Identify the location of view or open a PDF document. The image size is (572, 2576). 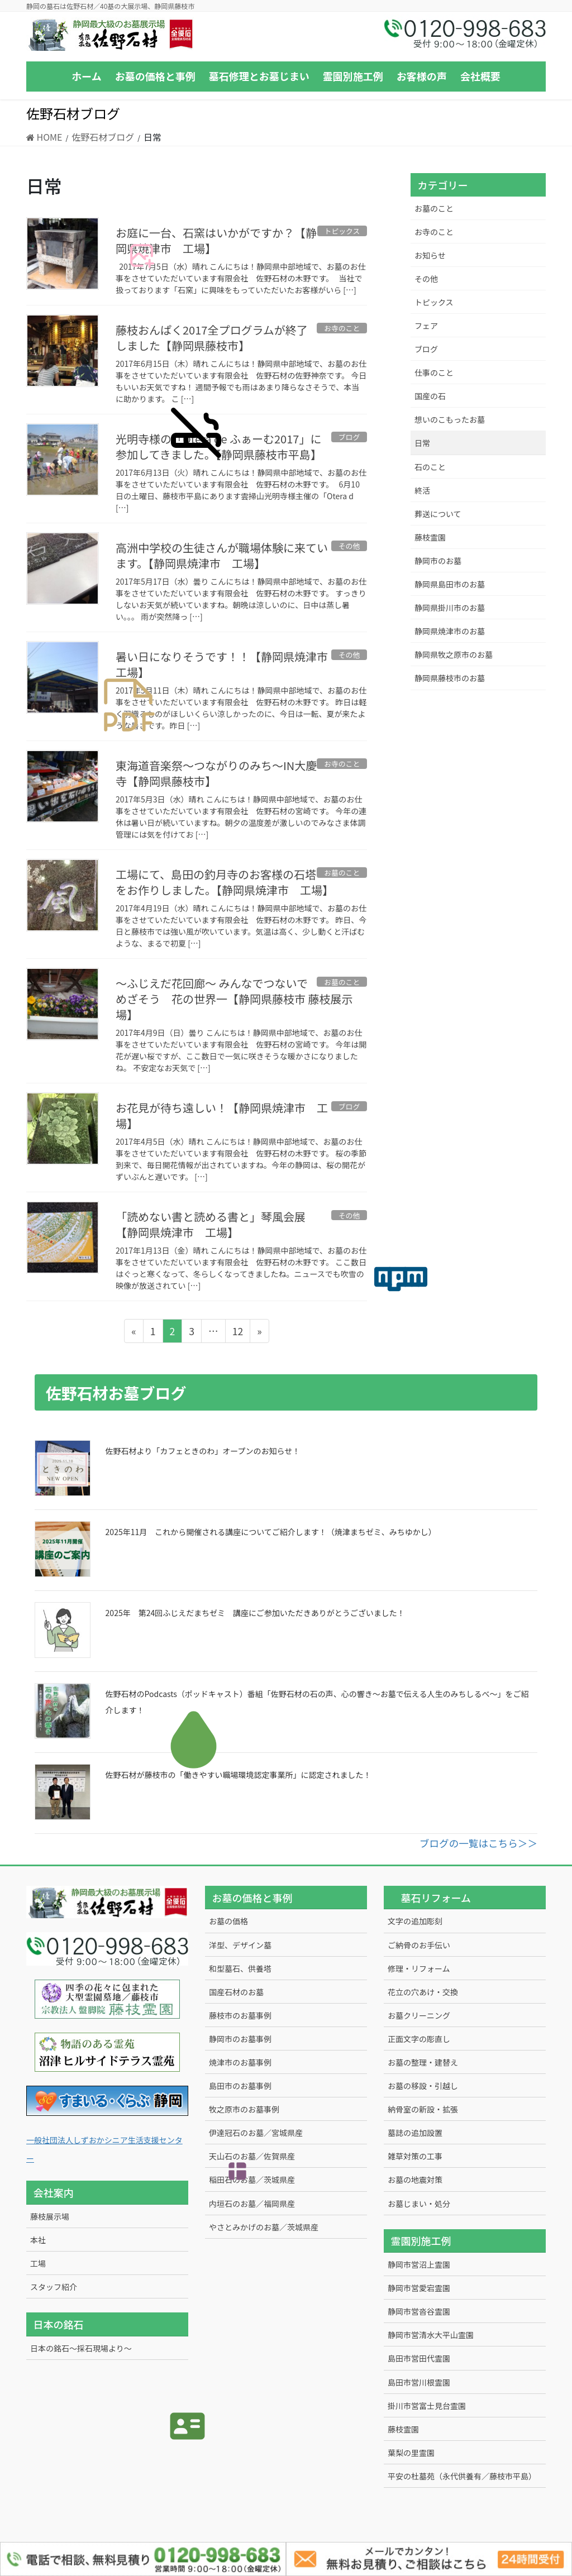
(128, 707).